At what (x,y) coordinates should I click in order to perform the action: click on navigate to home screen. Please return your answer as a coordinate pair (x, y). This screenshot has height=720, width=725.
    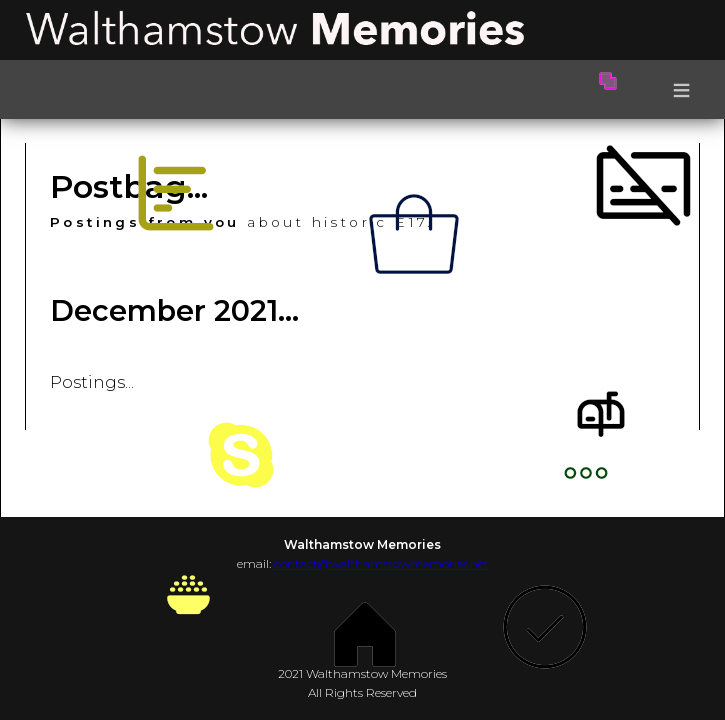
    Looking at the image, I should click on (365, 636).